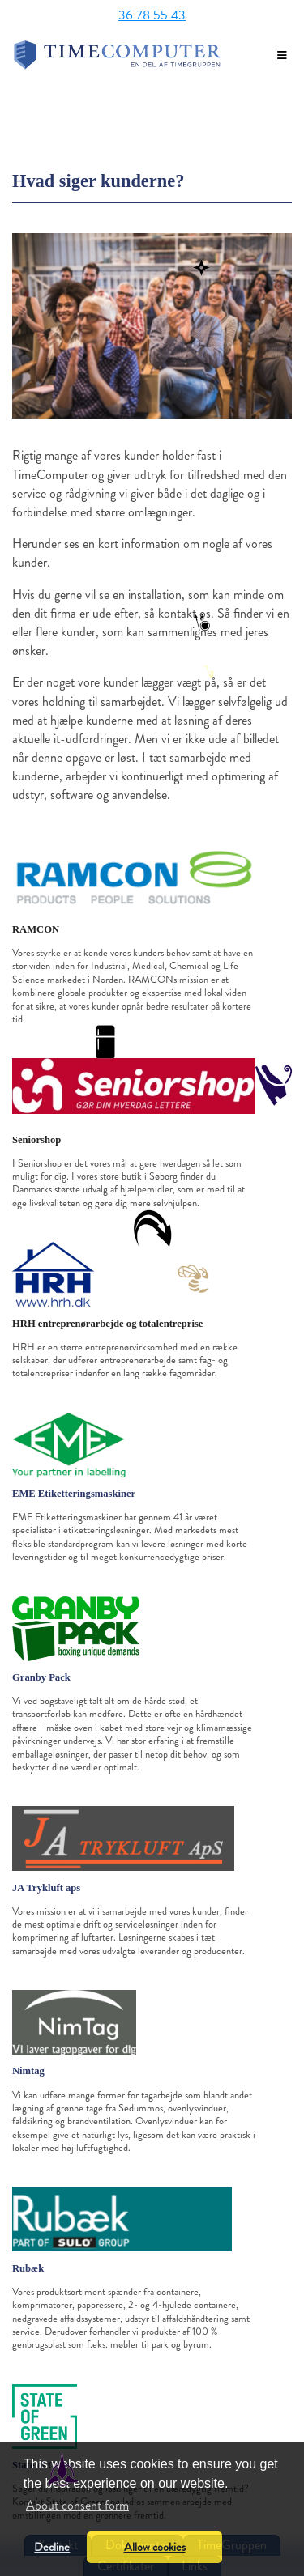  Describe the element at coordinates (152, 1229) in the screenshot. I see `perform a slam dunk move in a basketball game` at that location.